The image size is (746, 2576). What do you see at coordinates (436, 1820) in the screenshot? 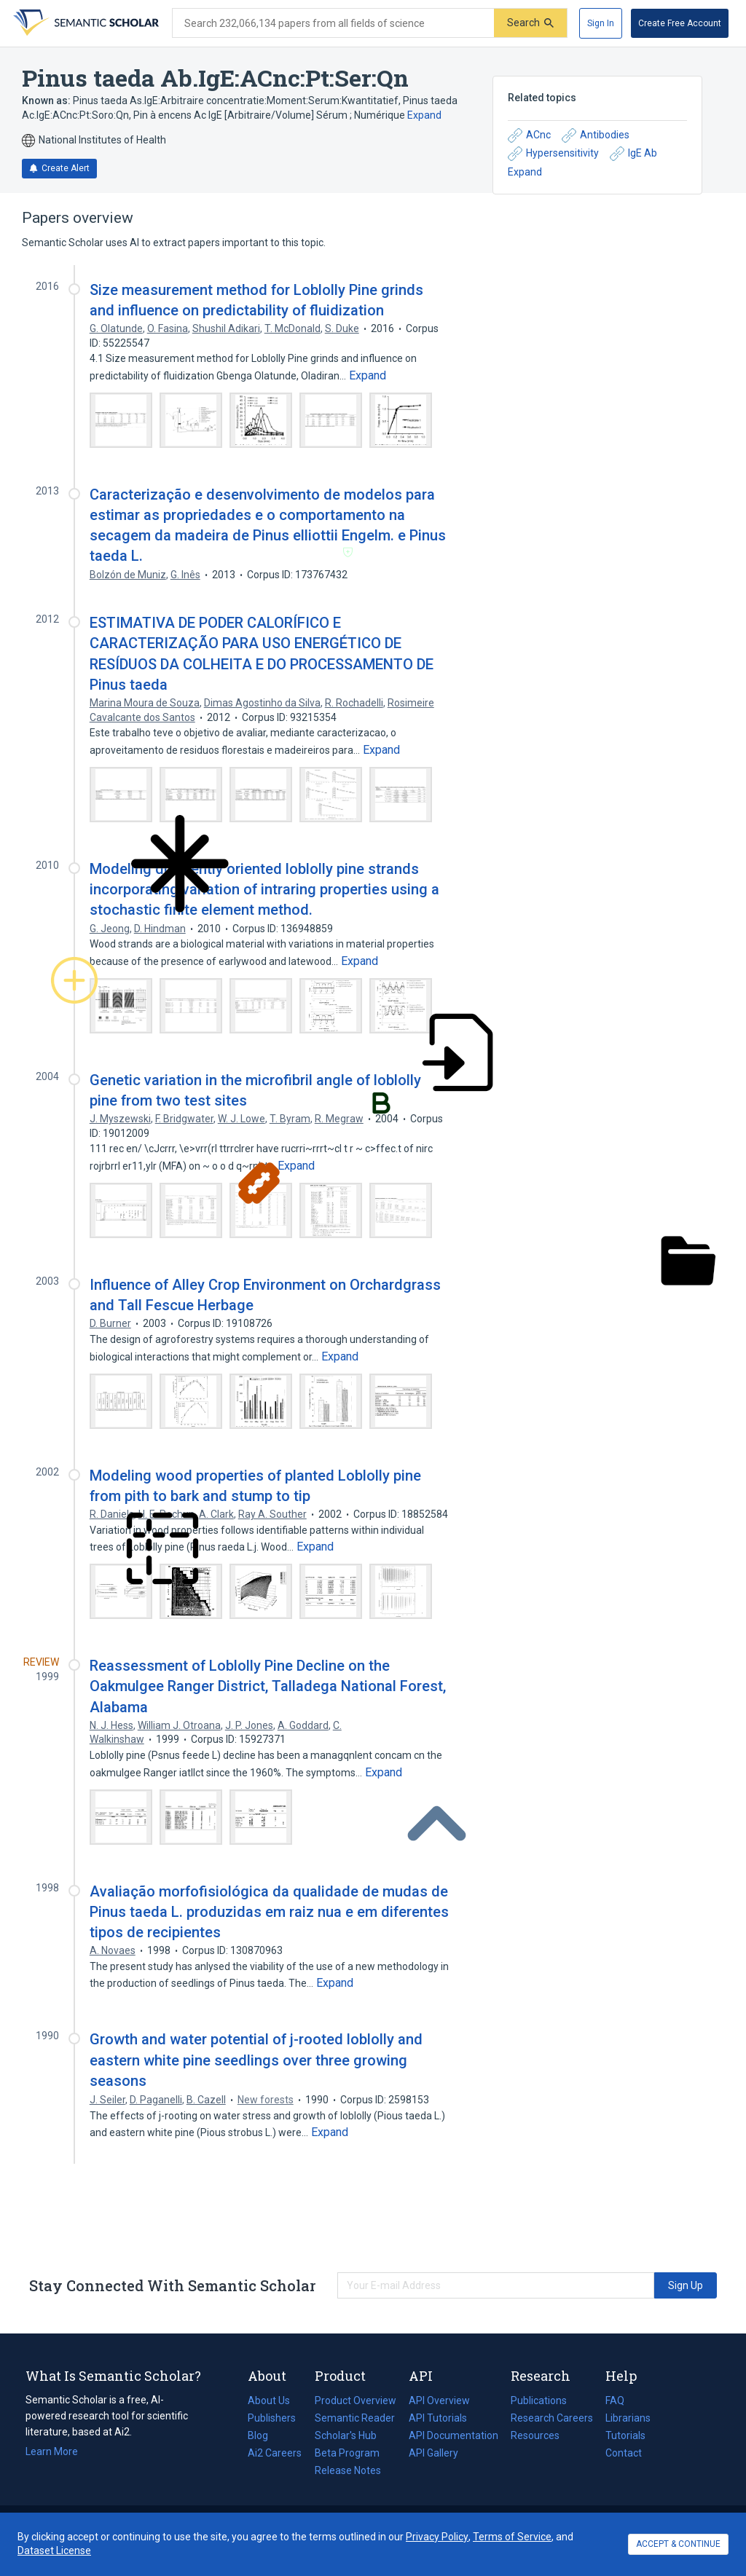
I see `collapse an expanded section` at bounding box center [436, 1820].